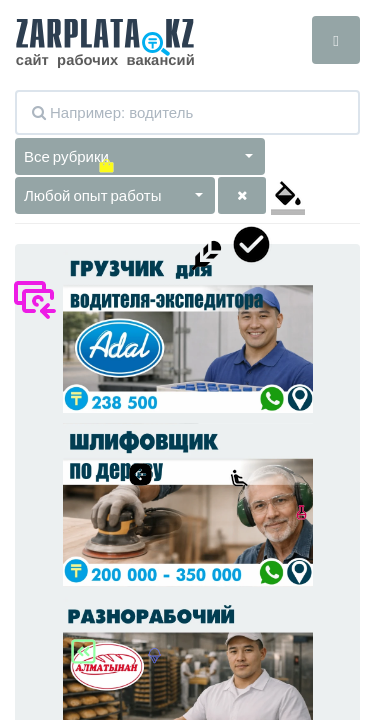 This screenshot has height=720, width=375. Describe the element at coordinates (34, 297) in the screenshot. I see `request a refund or money back` at that location.